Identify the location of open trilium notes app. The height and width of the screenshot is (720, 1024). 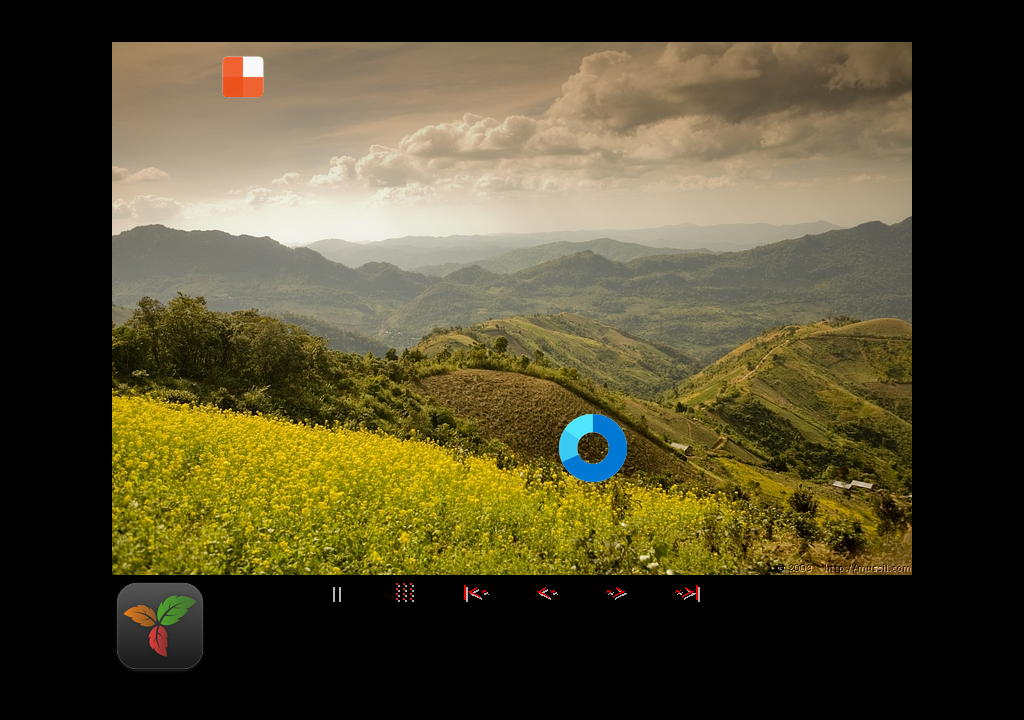
(160, 626).